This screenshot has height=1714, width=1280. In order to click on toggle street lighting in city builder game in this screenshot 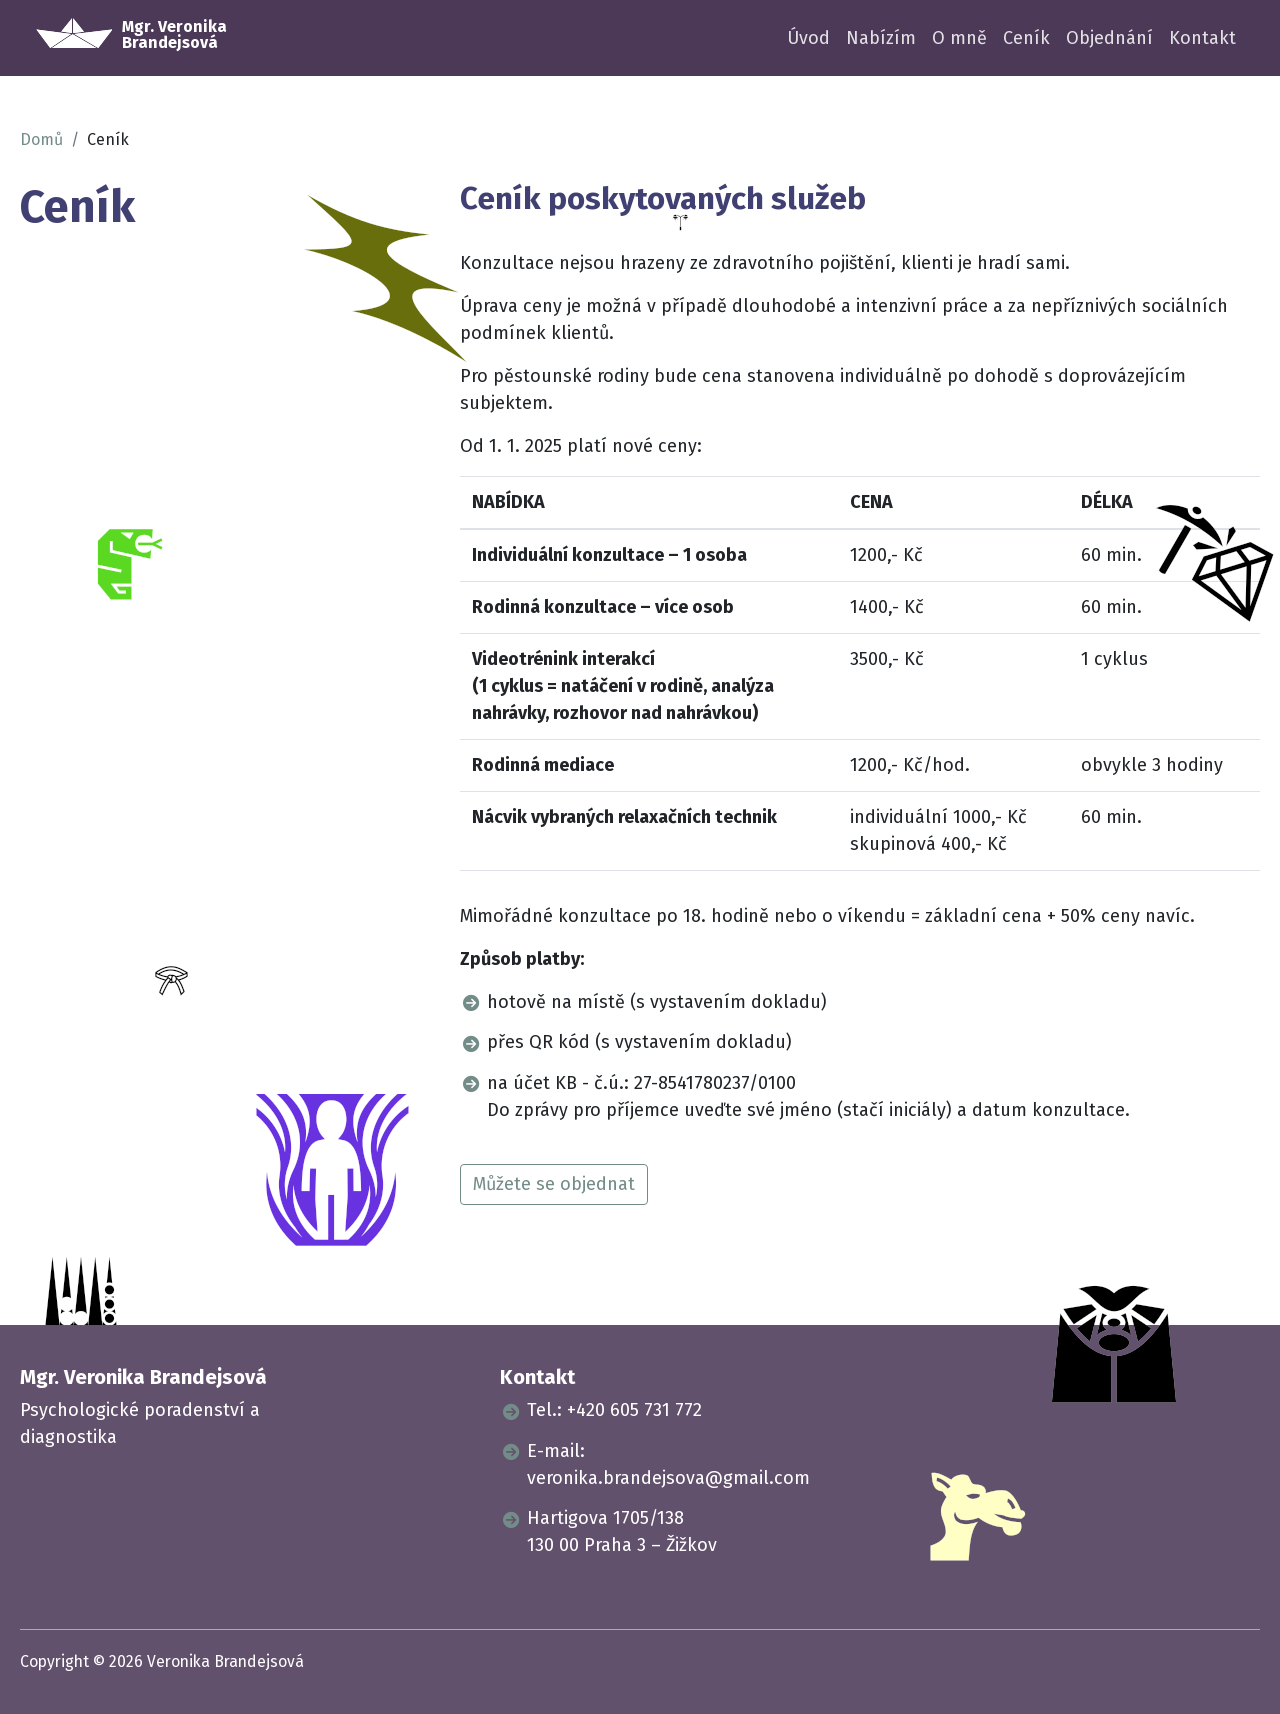, I will do `click(680, 222)`.